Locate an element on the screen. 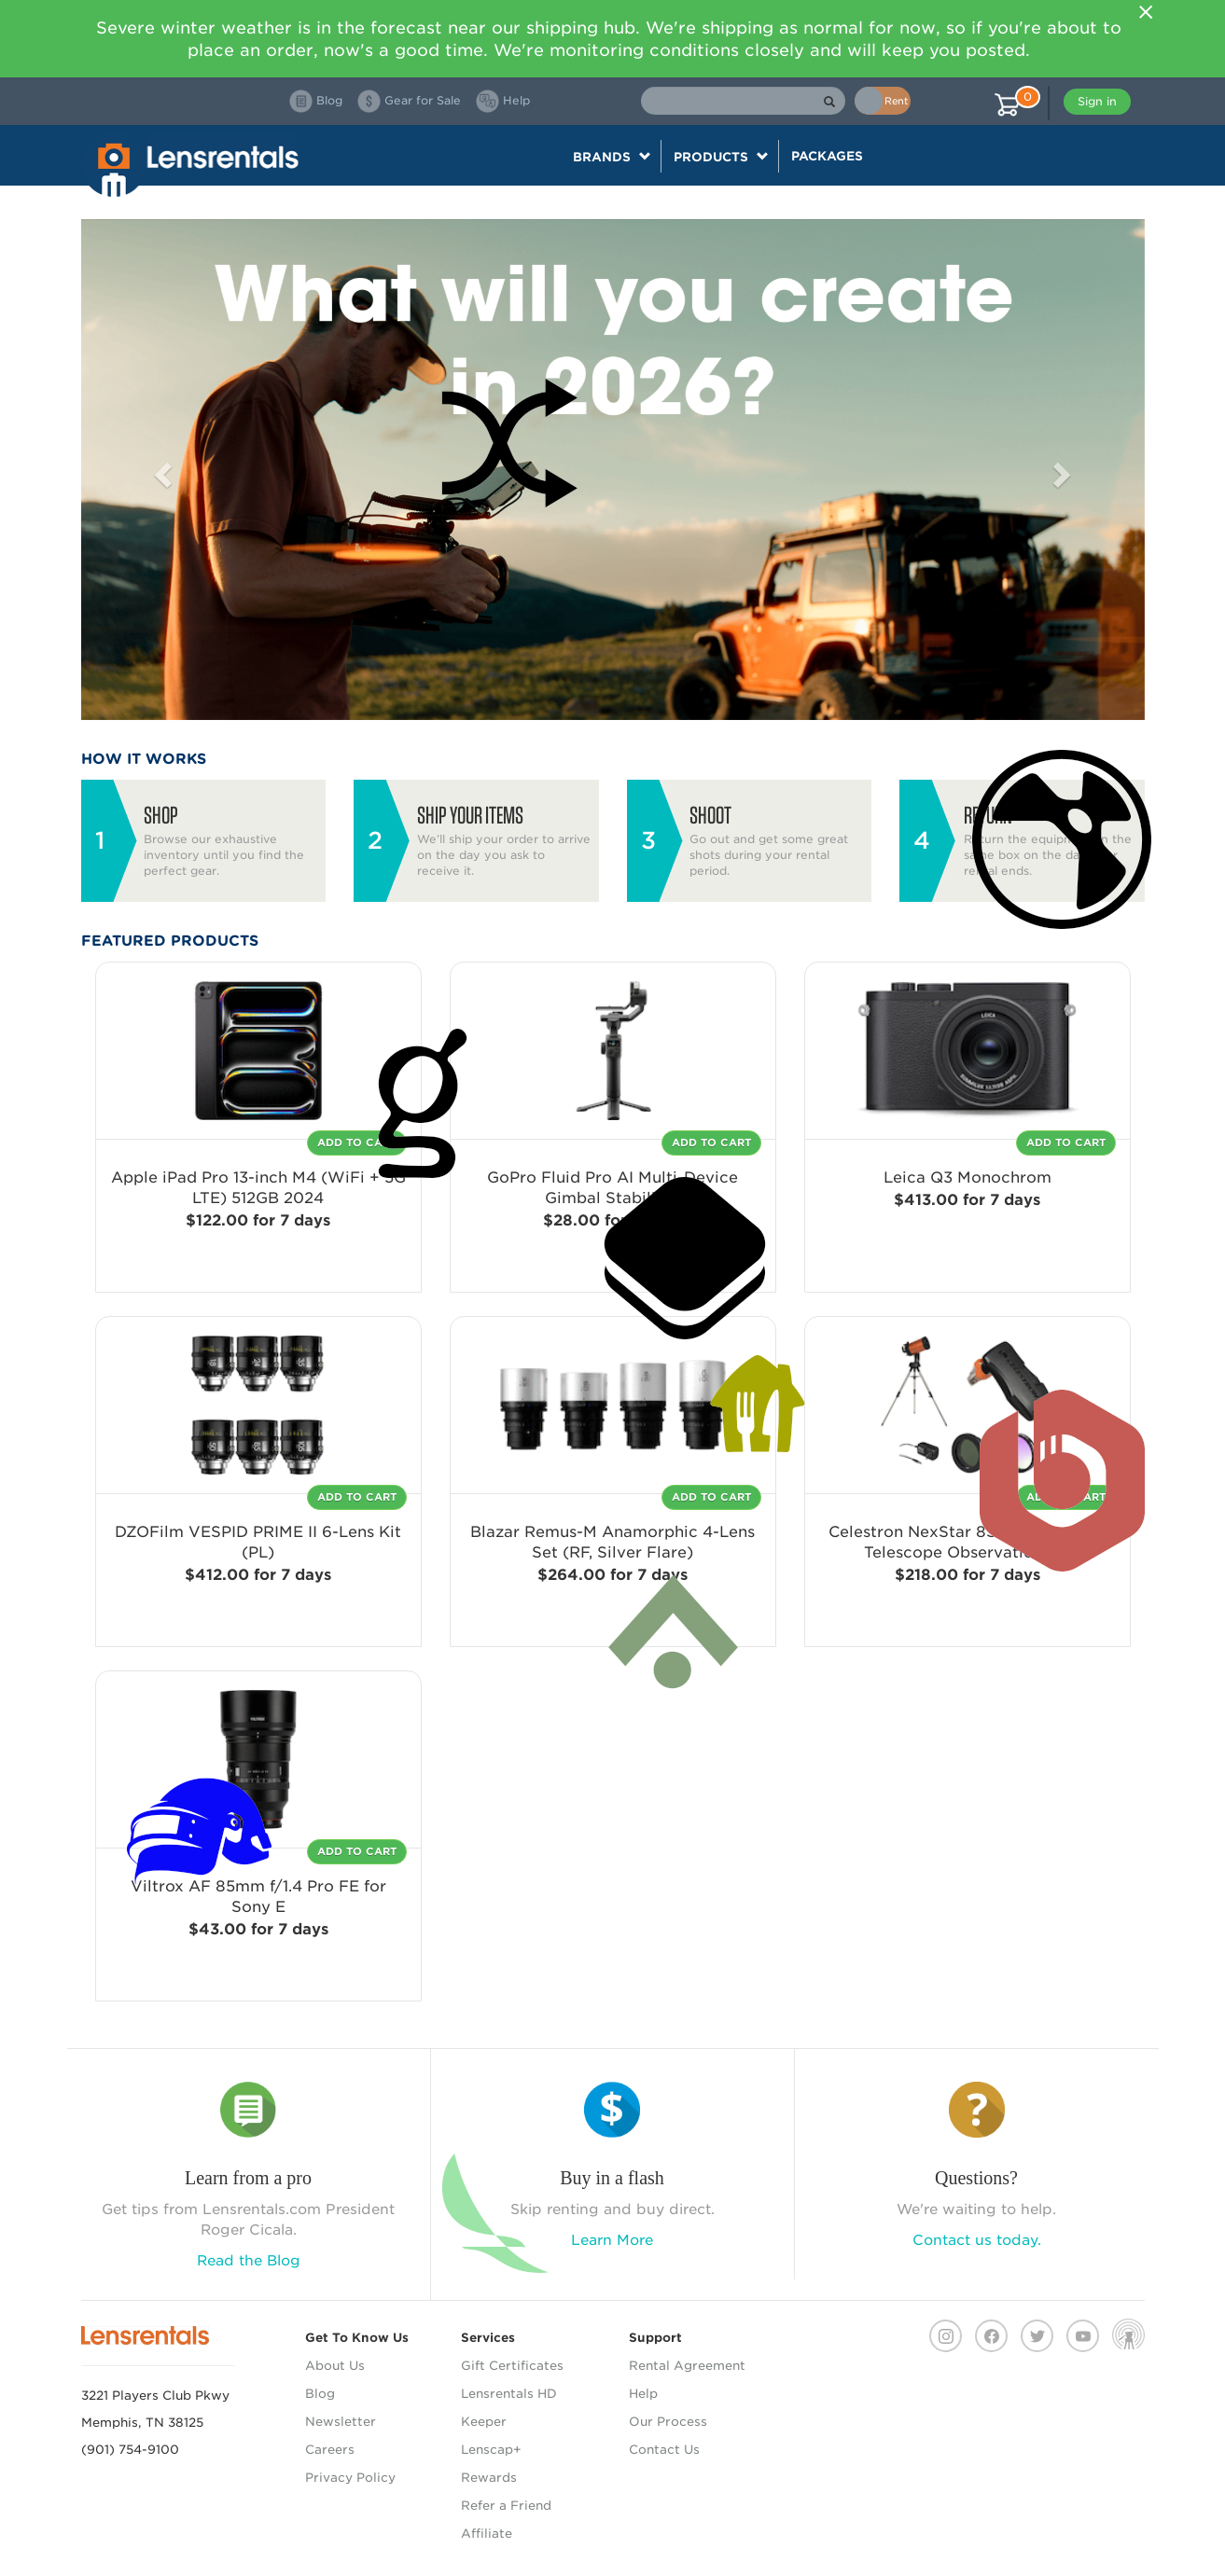 This screenshot has height=2576, width=1225. shuffle playback order is located at coordinates (507, 443).